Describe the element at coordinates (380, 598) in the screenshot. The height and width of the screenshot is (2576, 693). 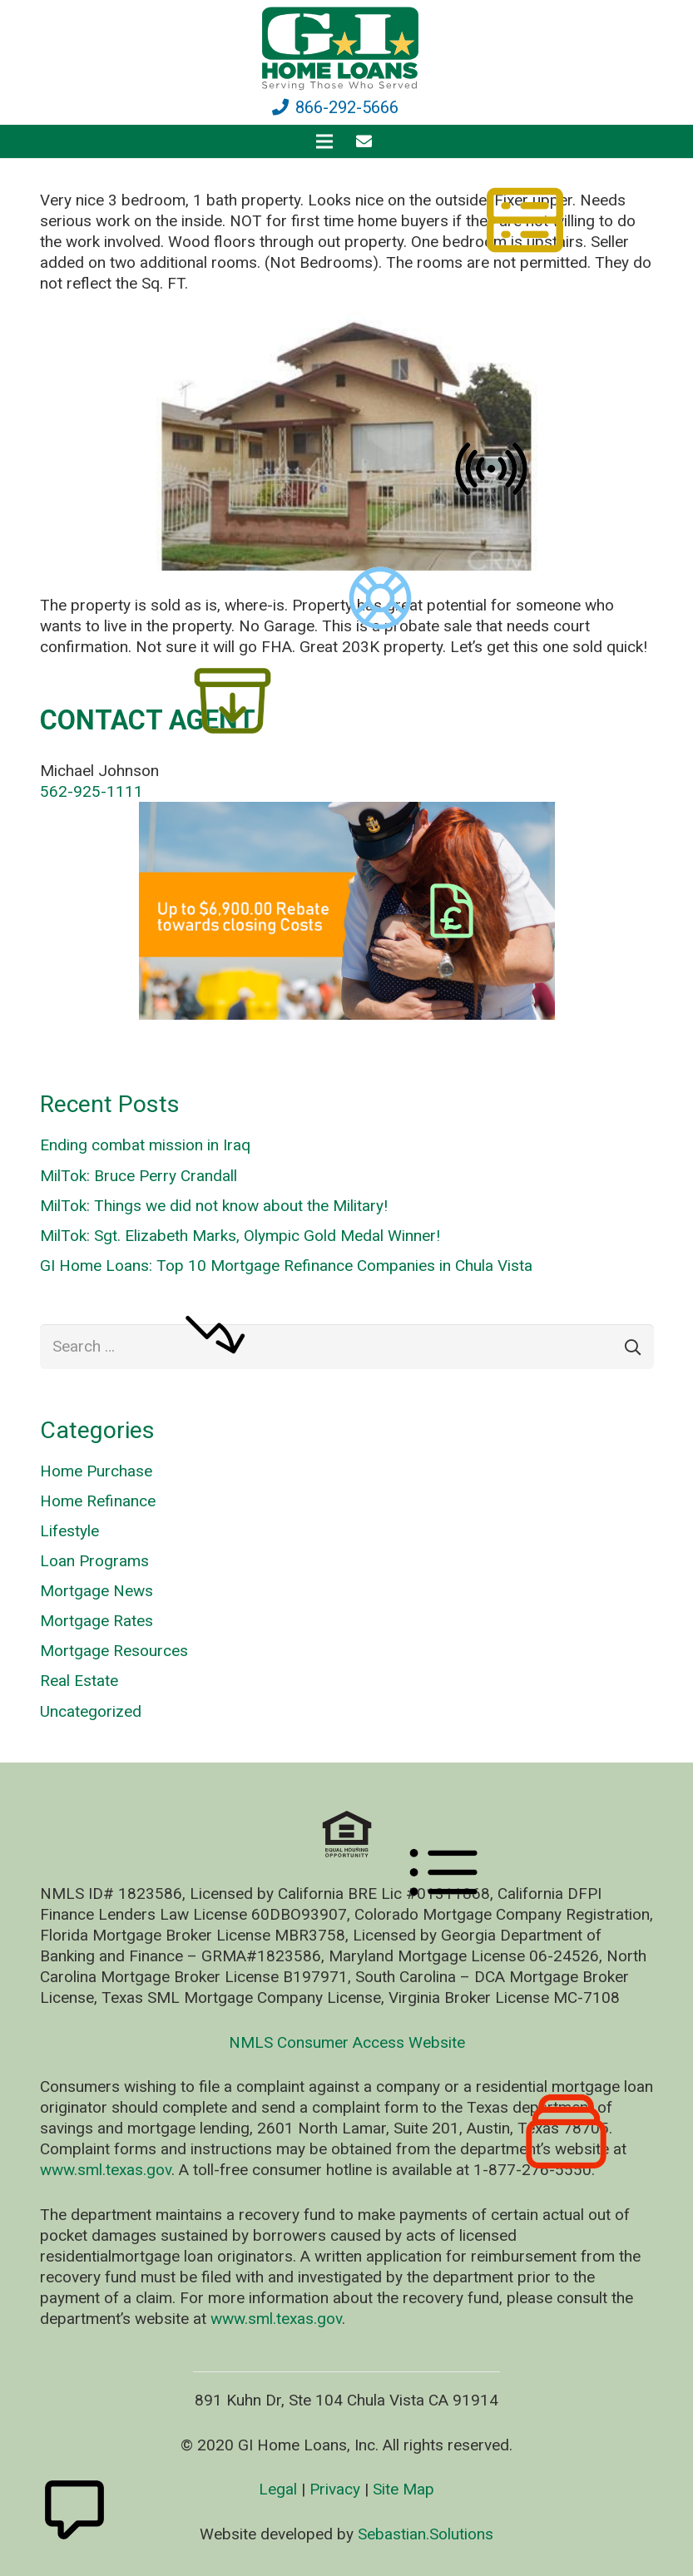
I see `access help or support` at that location.